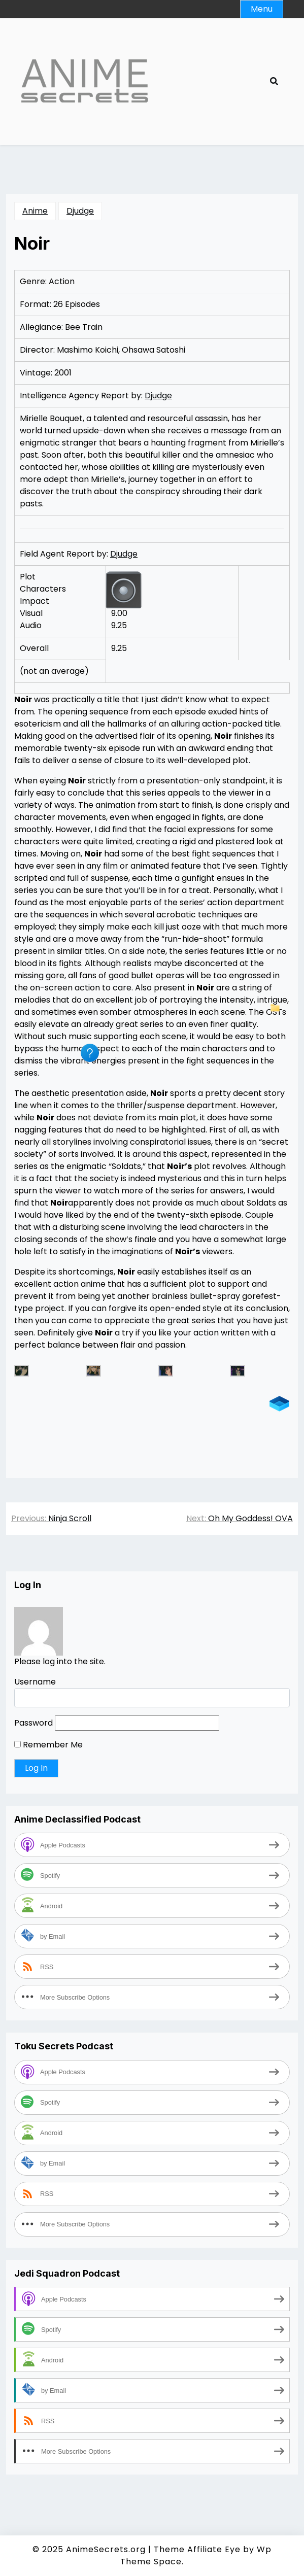 The width and height of the screenshot is (304, 2576). What do you see at coordinates (123, 590) in the screenshot?
I see `access sound and audio settings` at bounding box center [123, 590].